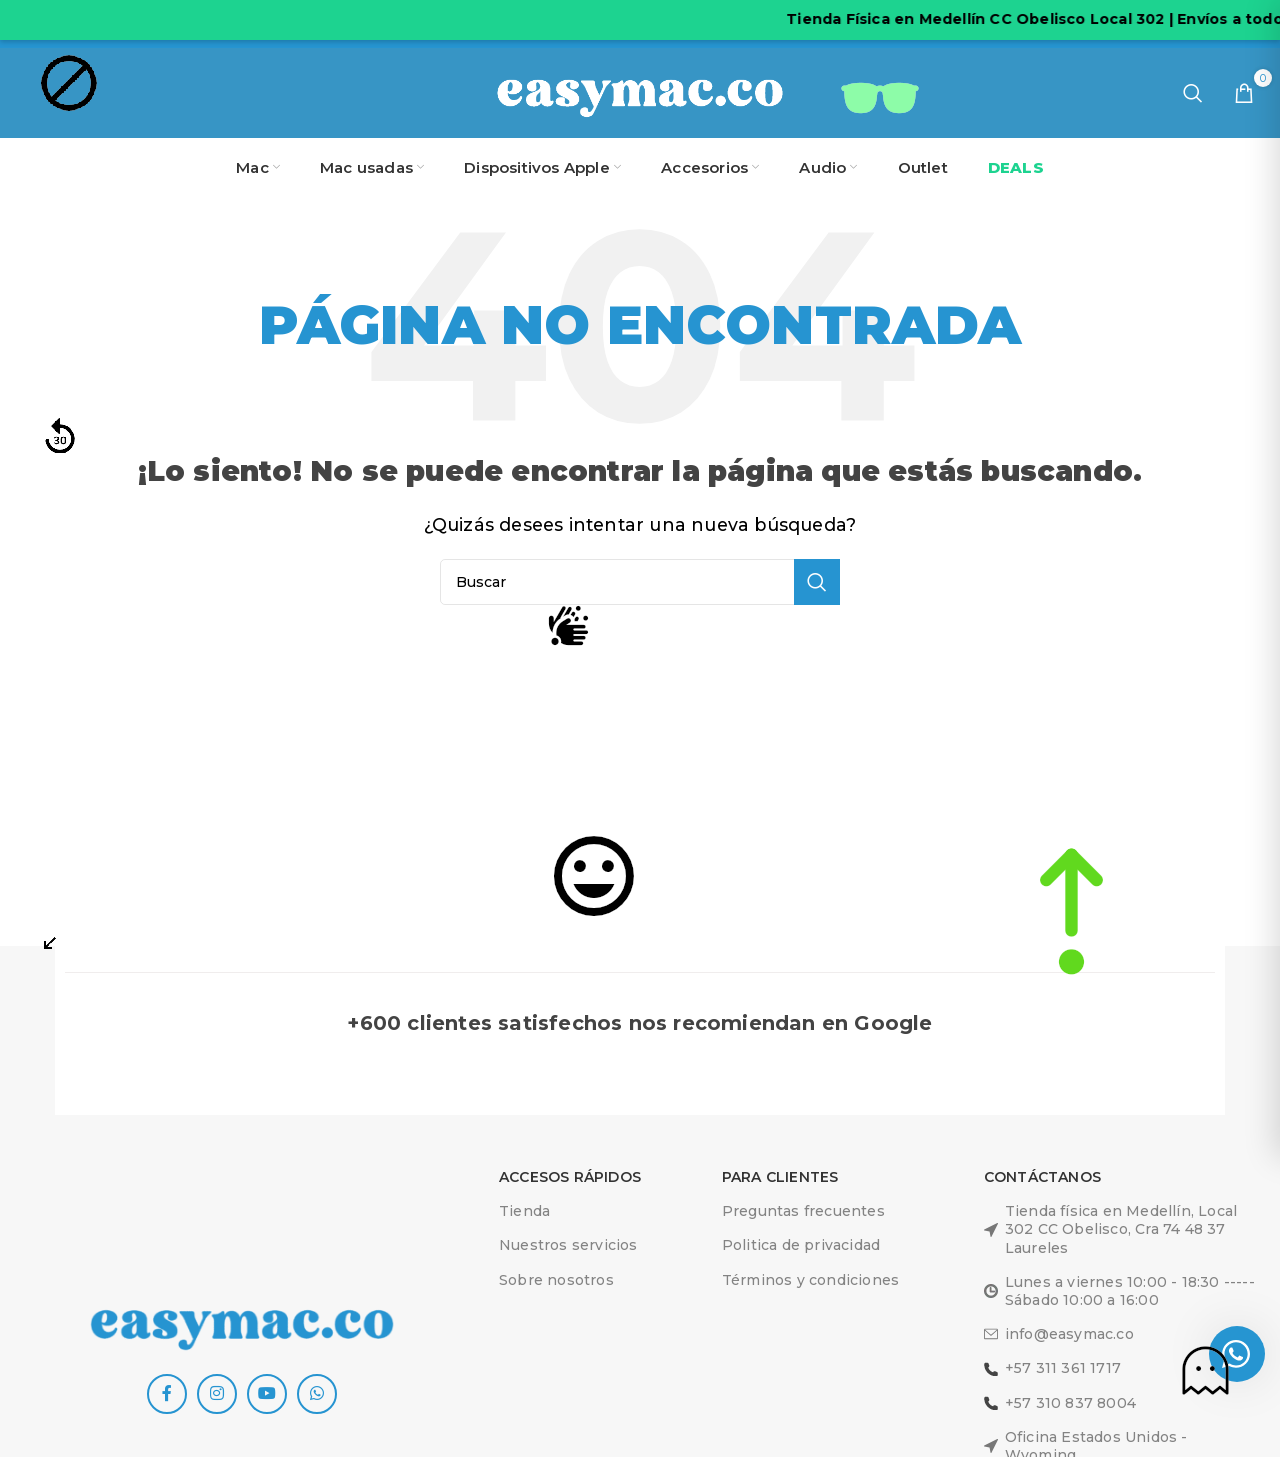  What do you see at coordinates (60, 437) in the screenshot?
I see `rewind 30 seconds` at bounding box center [60, 437].